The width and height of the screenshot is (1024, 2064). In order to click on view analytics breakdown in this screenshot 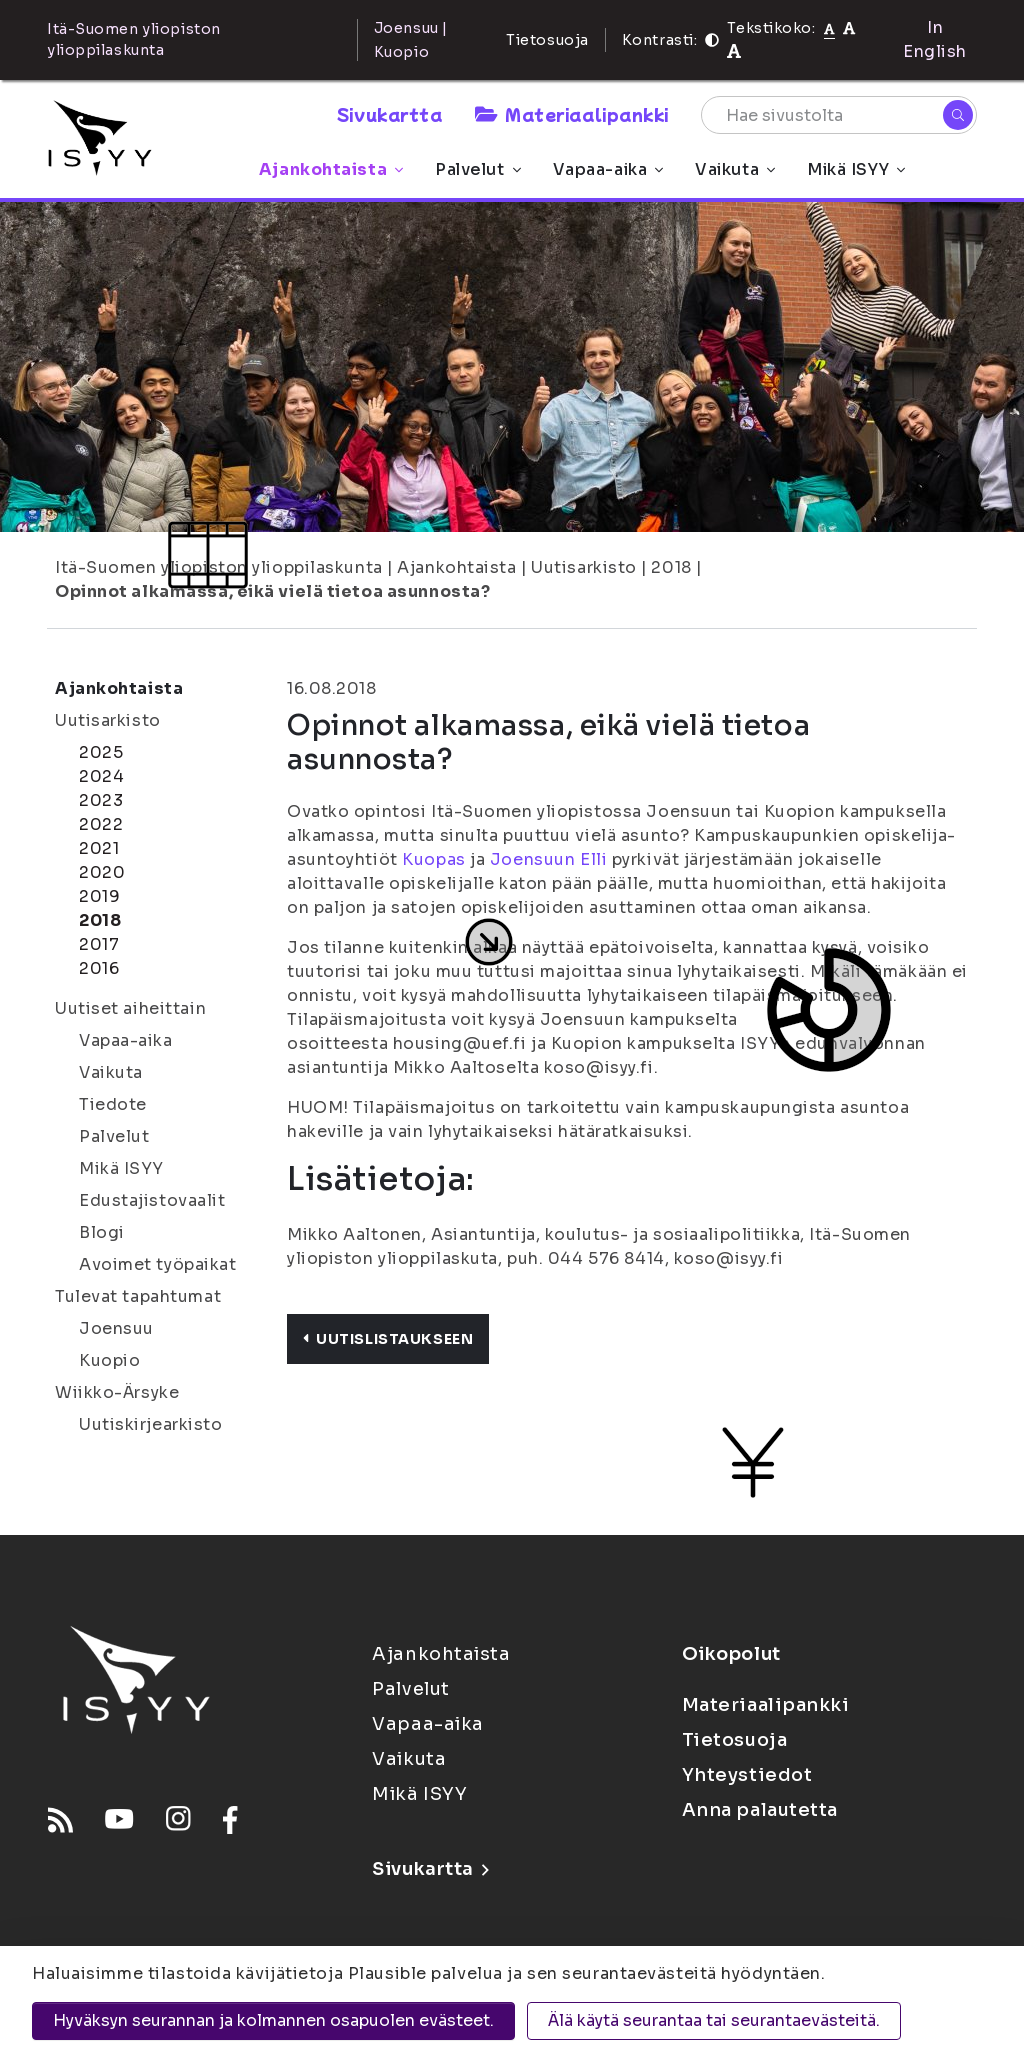, I will do `click(829, 1010)`.